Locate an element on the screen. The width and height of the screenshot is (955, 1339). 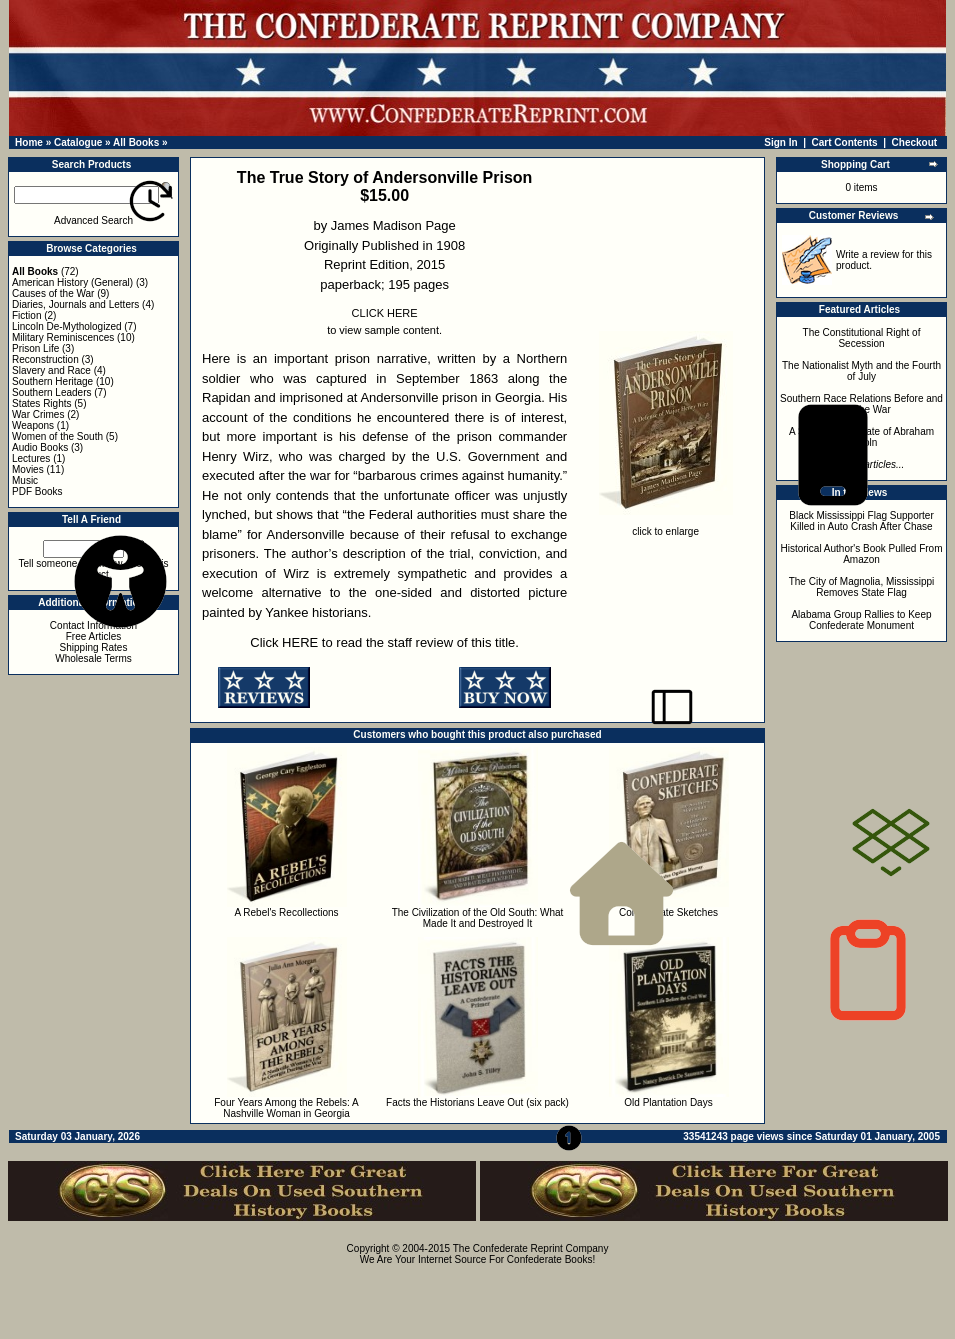
open dropbox cloud storage is located at coordinates (891, 839).